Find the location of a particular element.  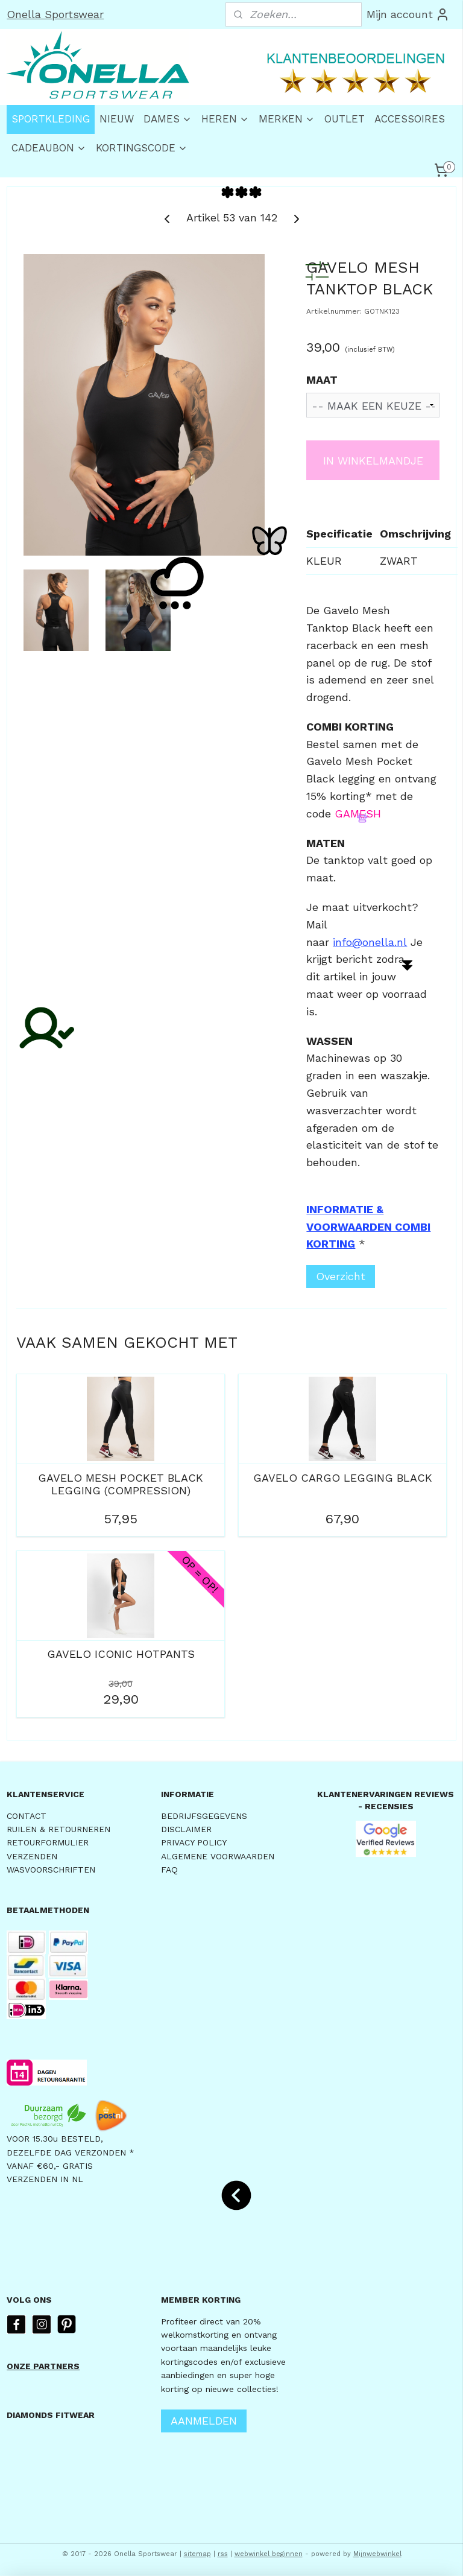

enter or manage your password is located at coordinates (241, 192).